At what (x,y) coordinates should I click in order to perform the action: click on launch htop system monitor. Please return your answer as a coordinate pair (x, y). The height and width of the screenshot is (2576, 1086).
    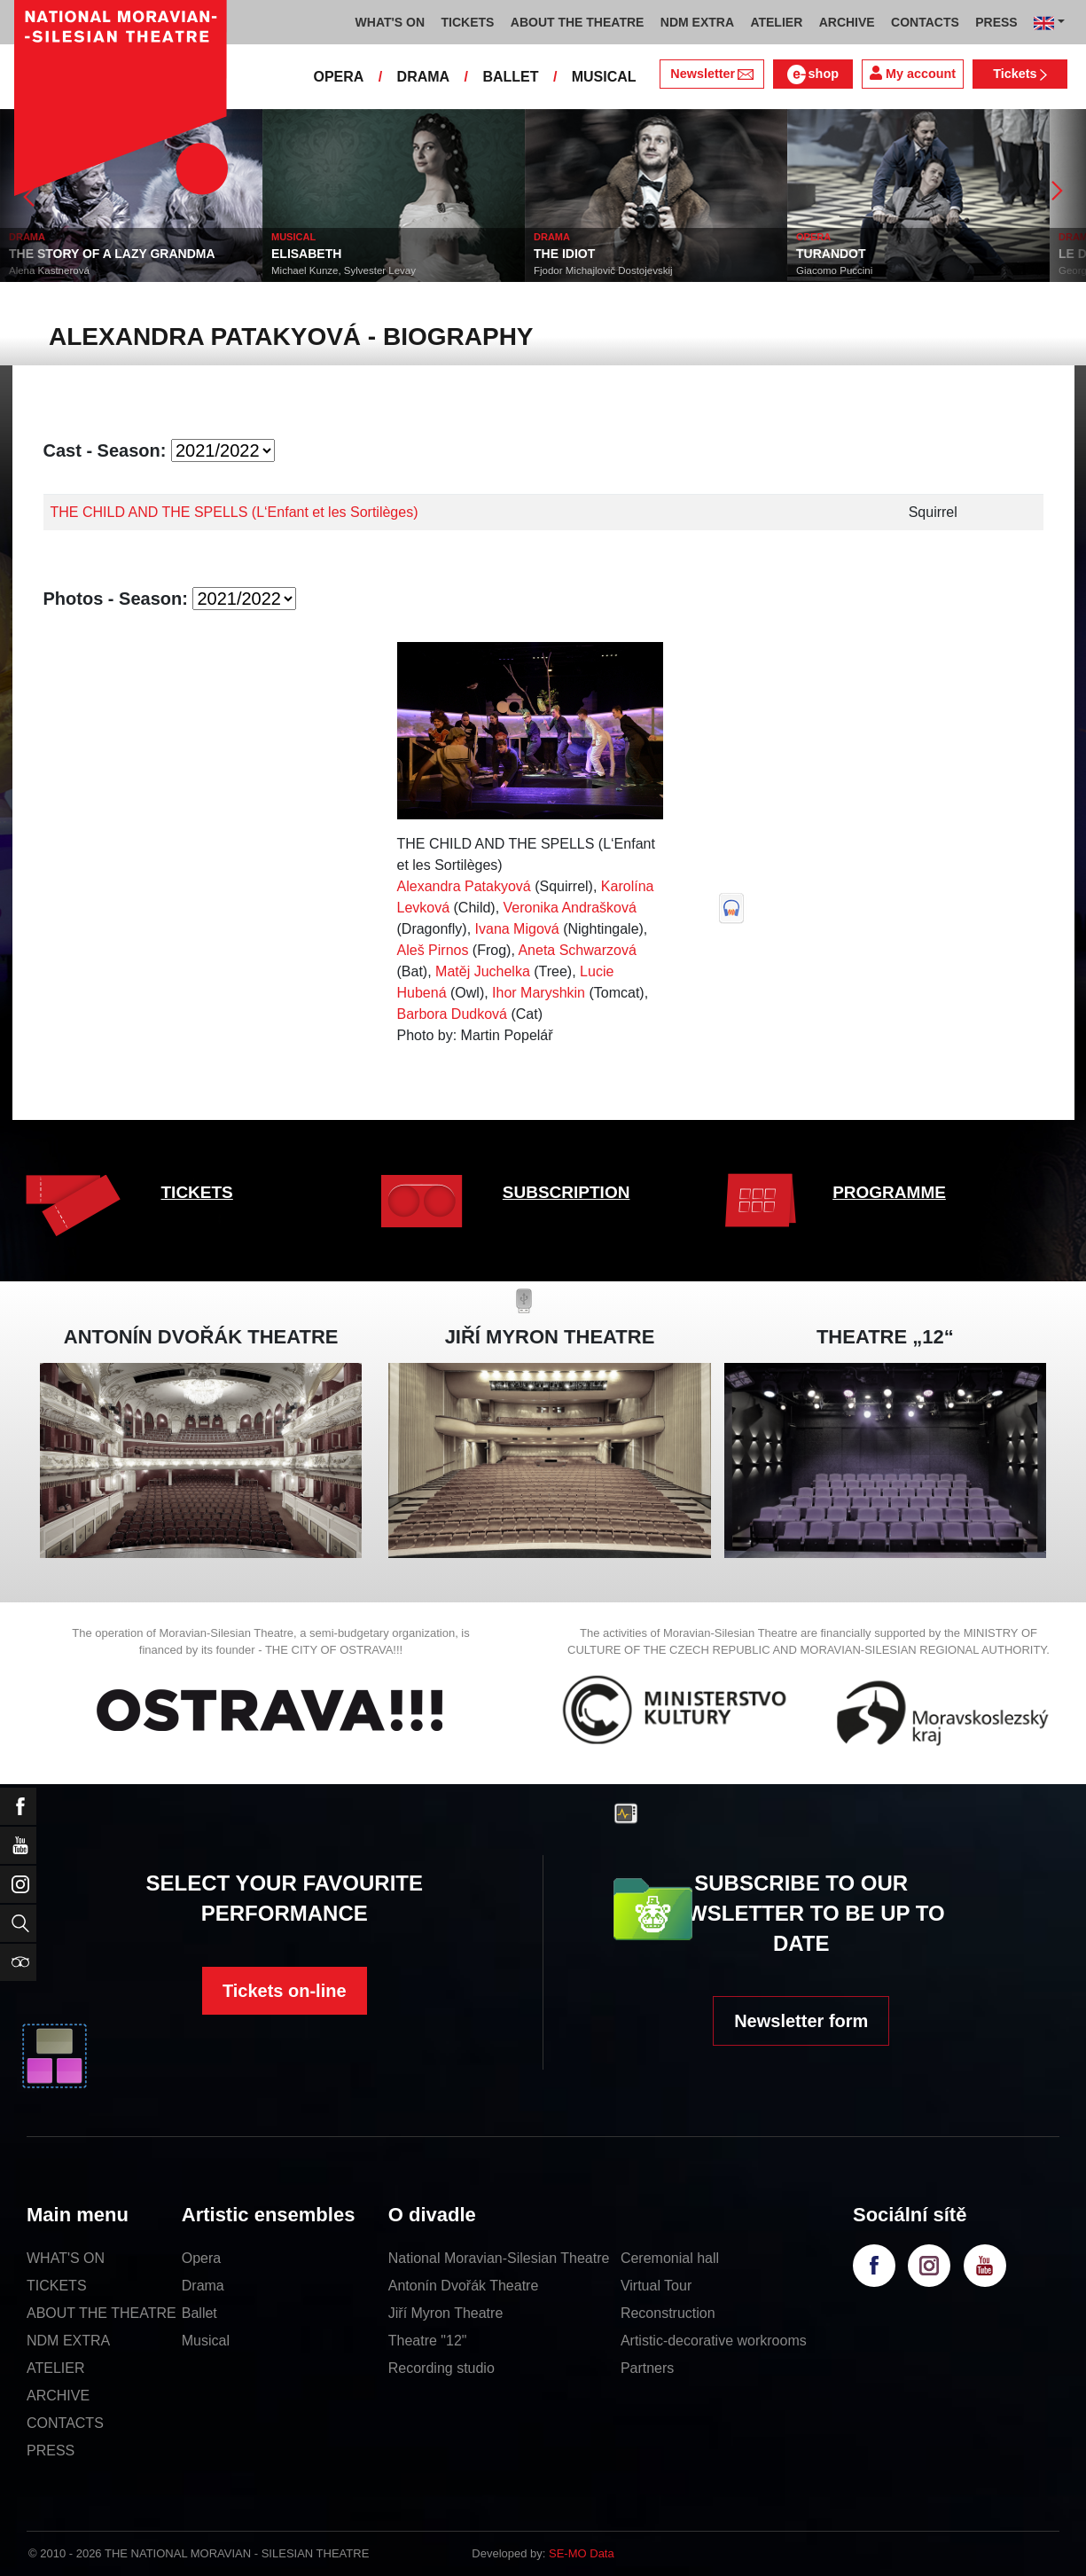
    Looking at the image, I should click on (626, 1813).